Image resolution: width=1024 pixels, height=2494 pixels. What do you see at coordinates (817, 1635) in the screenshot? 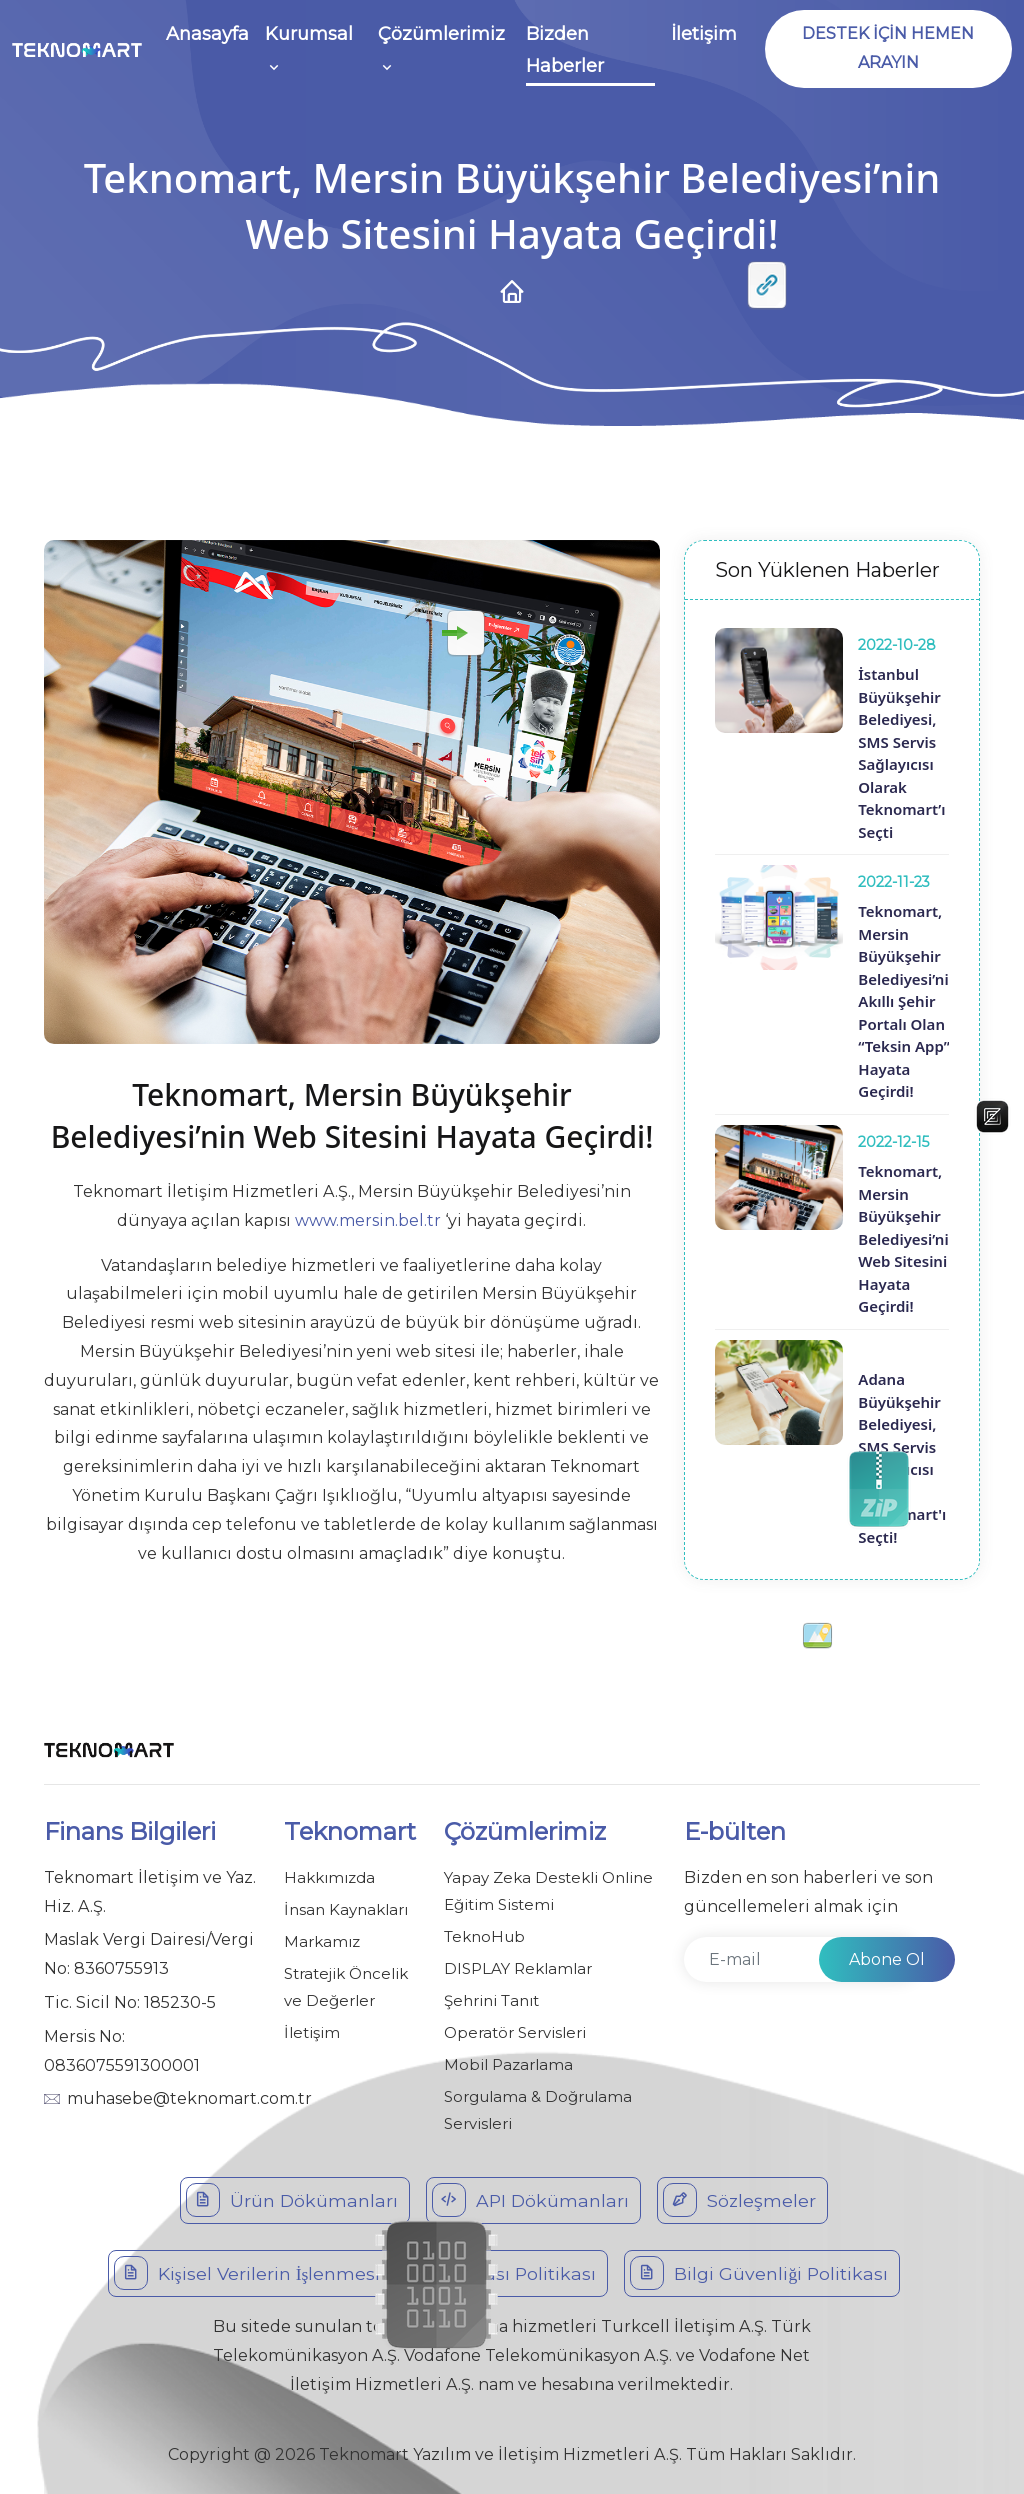
I see `open the photo gallery app` at bounding box center [817, 1635].